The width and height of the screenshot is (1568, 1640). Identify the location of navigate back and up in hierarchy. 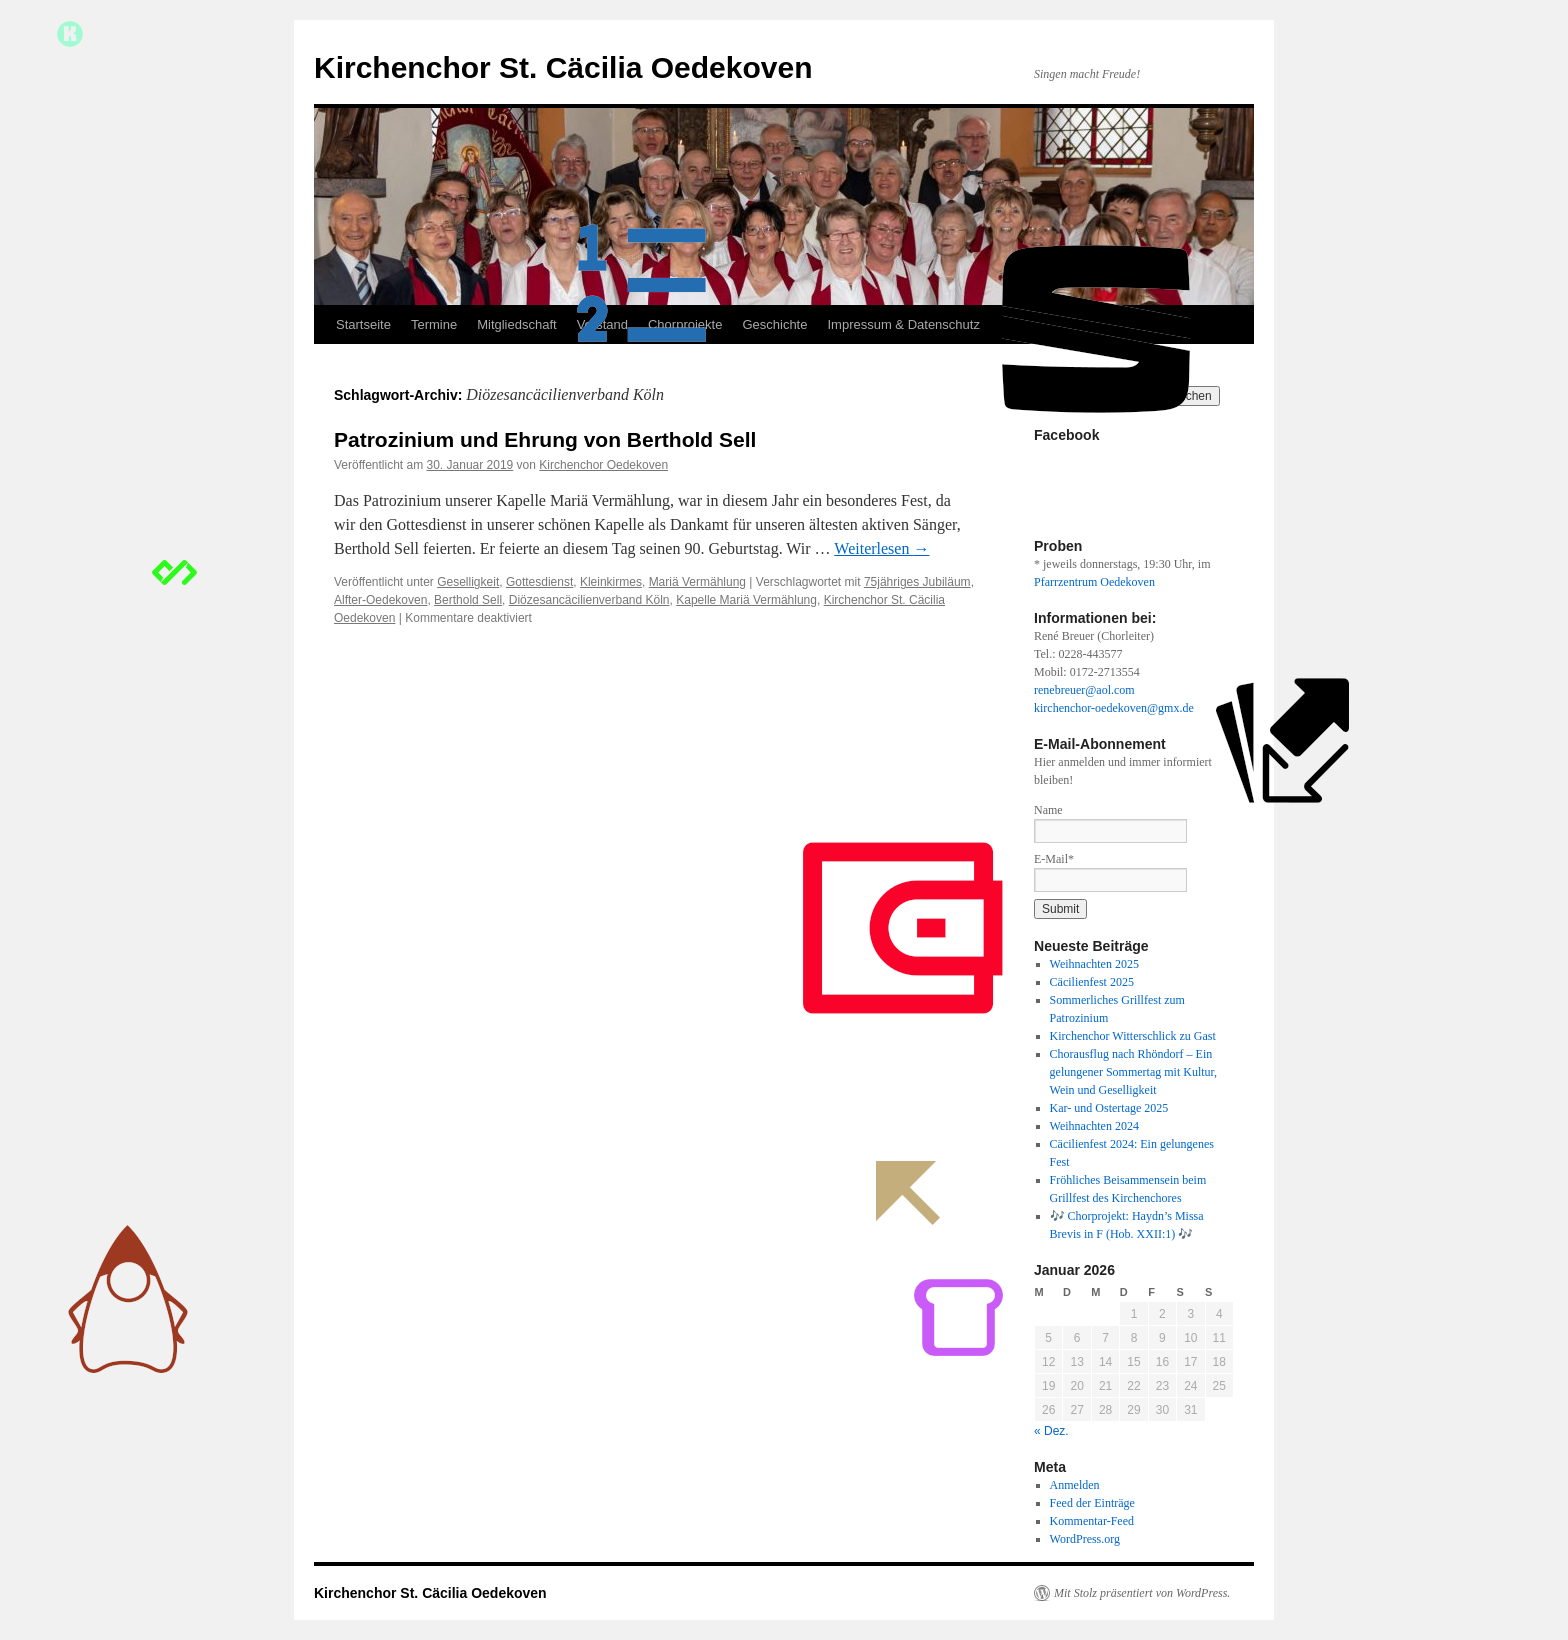
(908, 1193).